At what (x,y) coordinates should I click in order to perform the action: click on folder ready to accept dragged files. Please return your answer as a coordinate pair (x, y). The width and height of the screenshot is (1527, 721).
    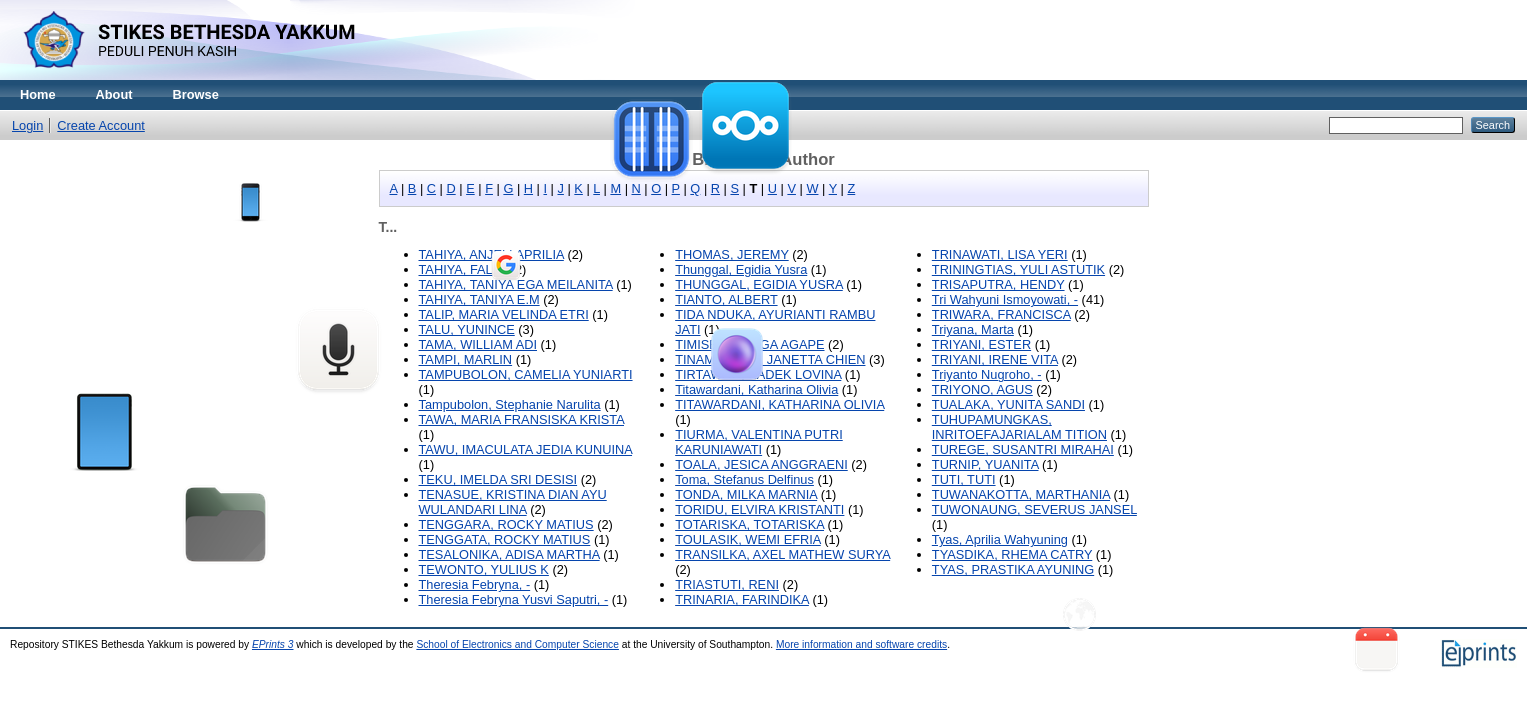
    Looking at the image, I should click on (225, 524).